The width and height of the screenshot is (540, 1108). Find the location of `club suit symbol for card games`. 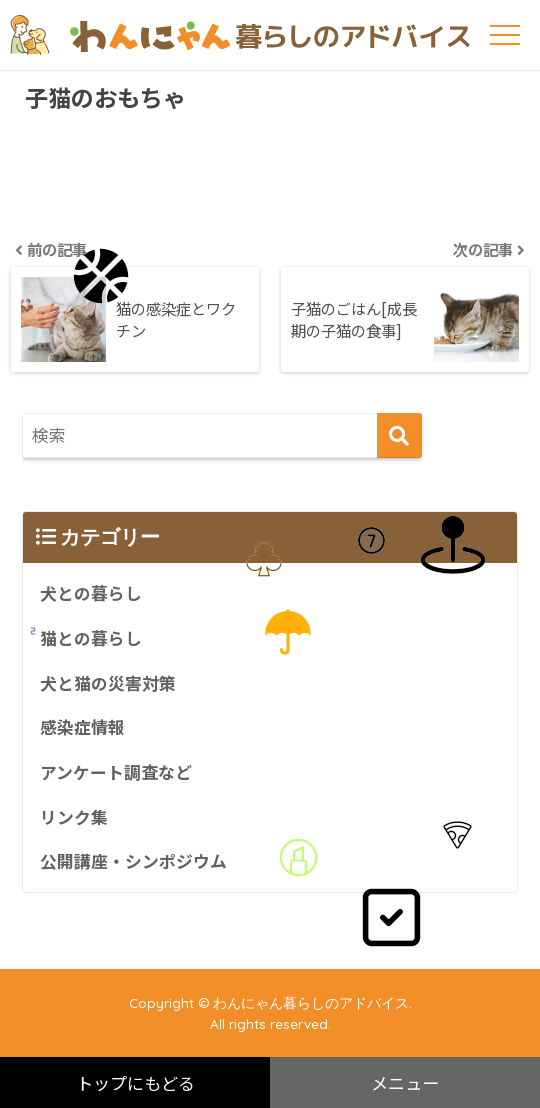

club suit symbol for card games is located at coordinates (264, 560).